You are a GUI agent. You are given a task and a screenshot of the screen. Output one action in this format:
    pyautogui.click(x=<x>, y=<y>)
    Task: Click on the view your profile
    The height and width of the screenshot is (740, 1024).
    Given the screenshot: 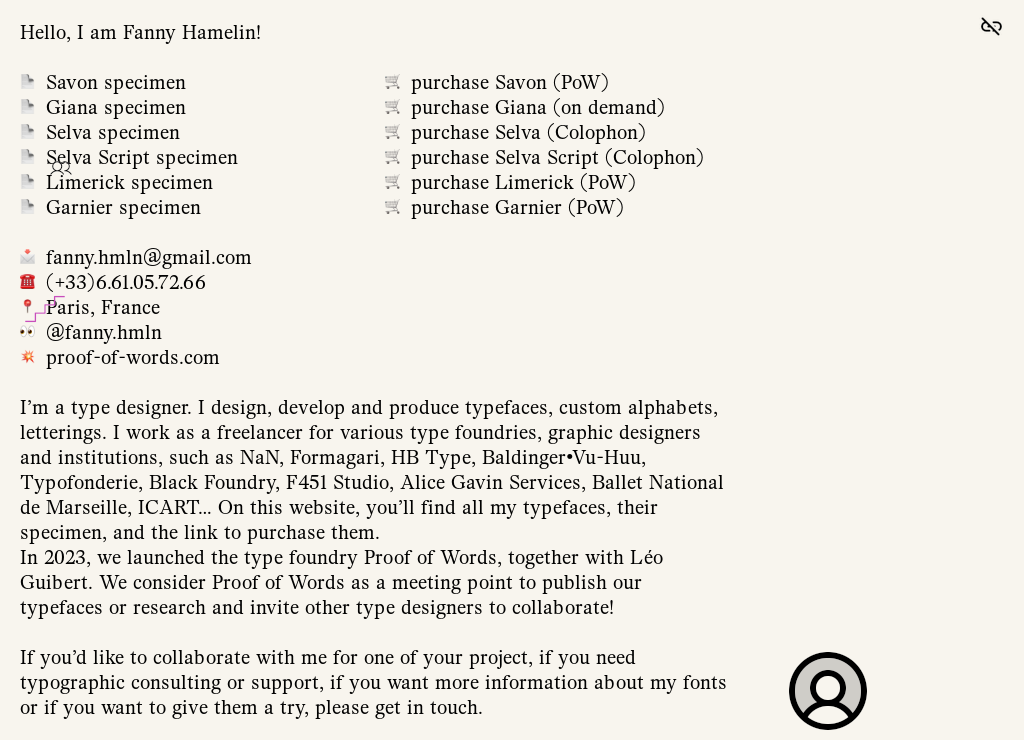 What is the action you would take?
    pyautogui.click(x=828, y=691)
    